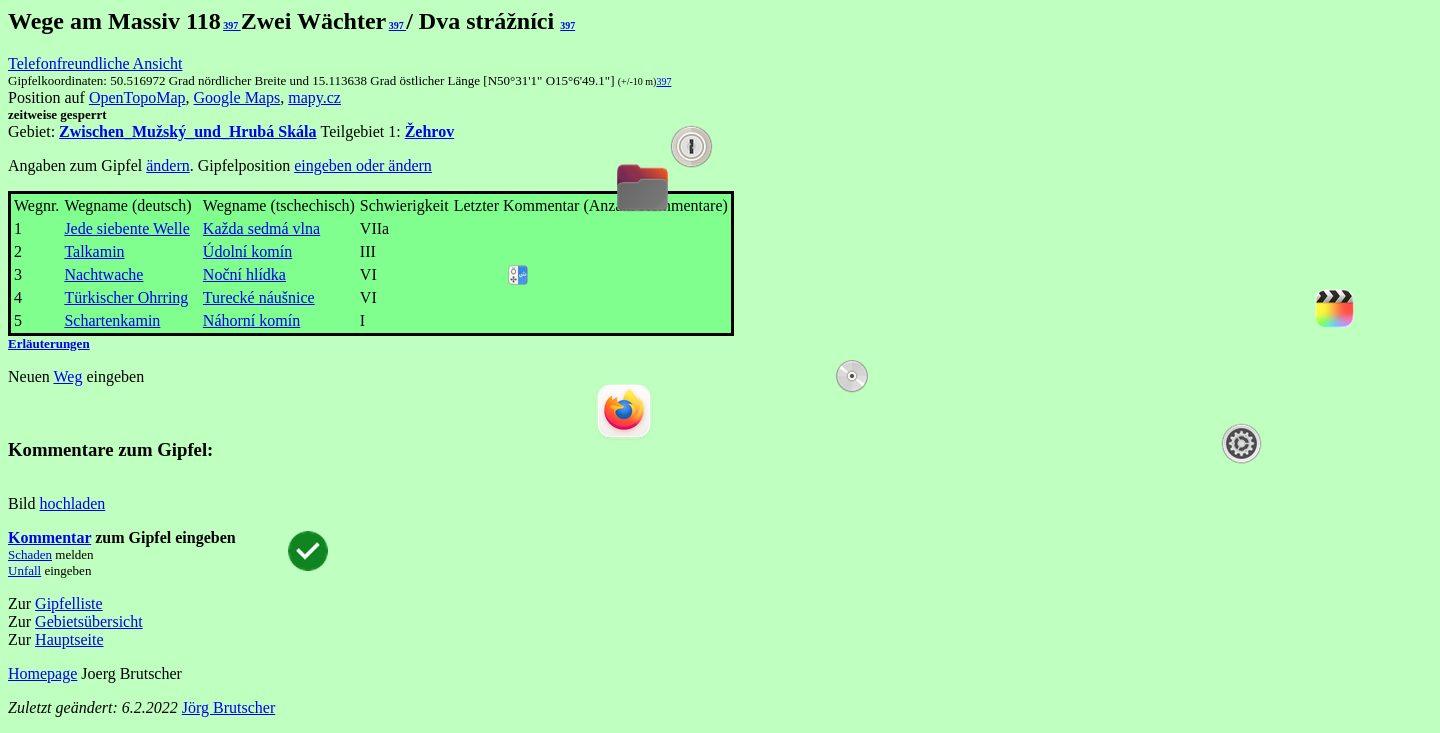 The image size is (1440, 733). Describe the element at coordinates (642, 187) in the screenshot. I see `folder ready to accept dragged files` at that location.